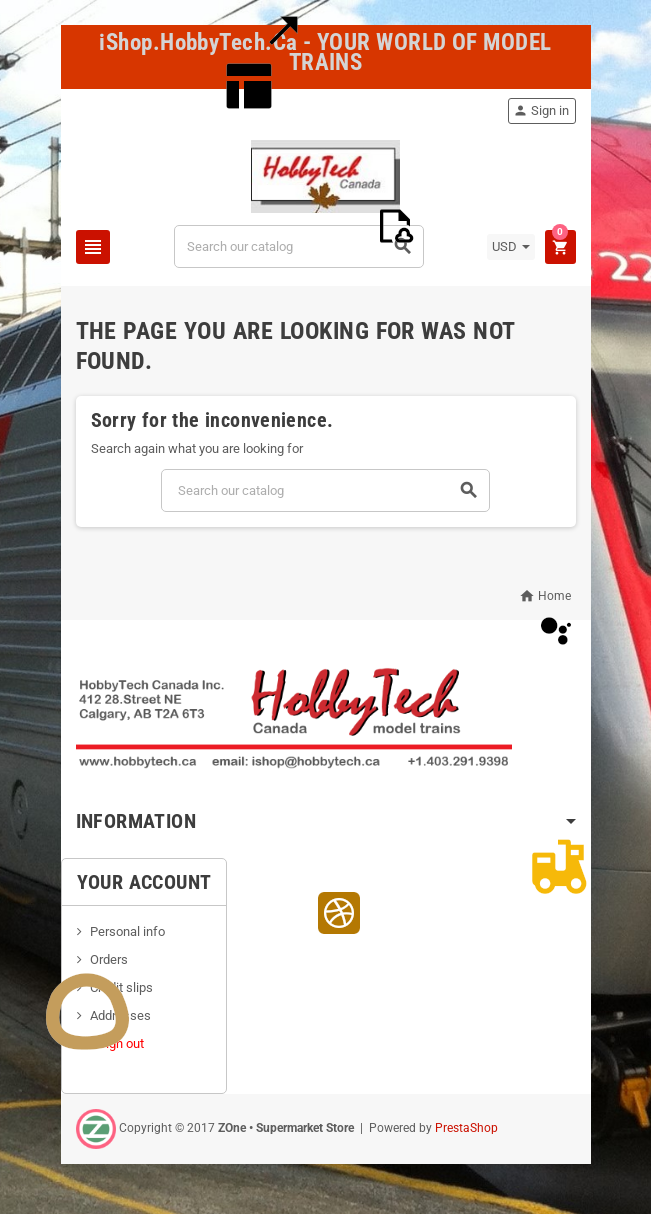 This screenshot has height=1214, width=651. What do you see at coordinates (249, 86) in the screenshot?
I see `switch to header and sidebar layout view` at bounding box center [249, 86].